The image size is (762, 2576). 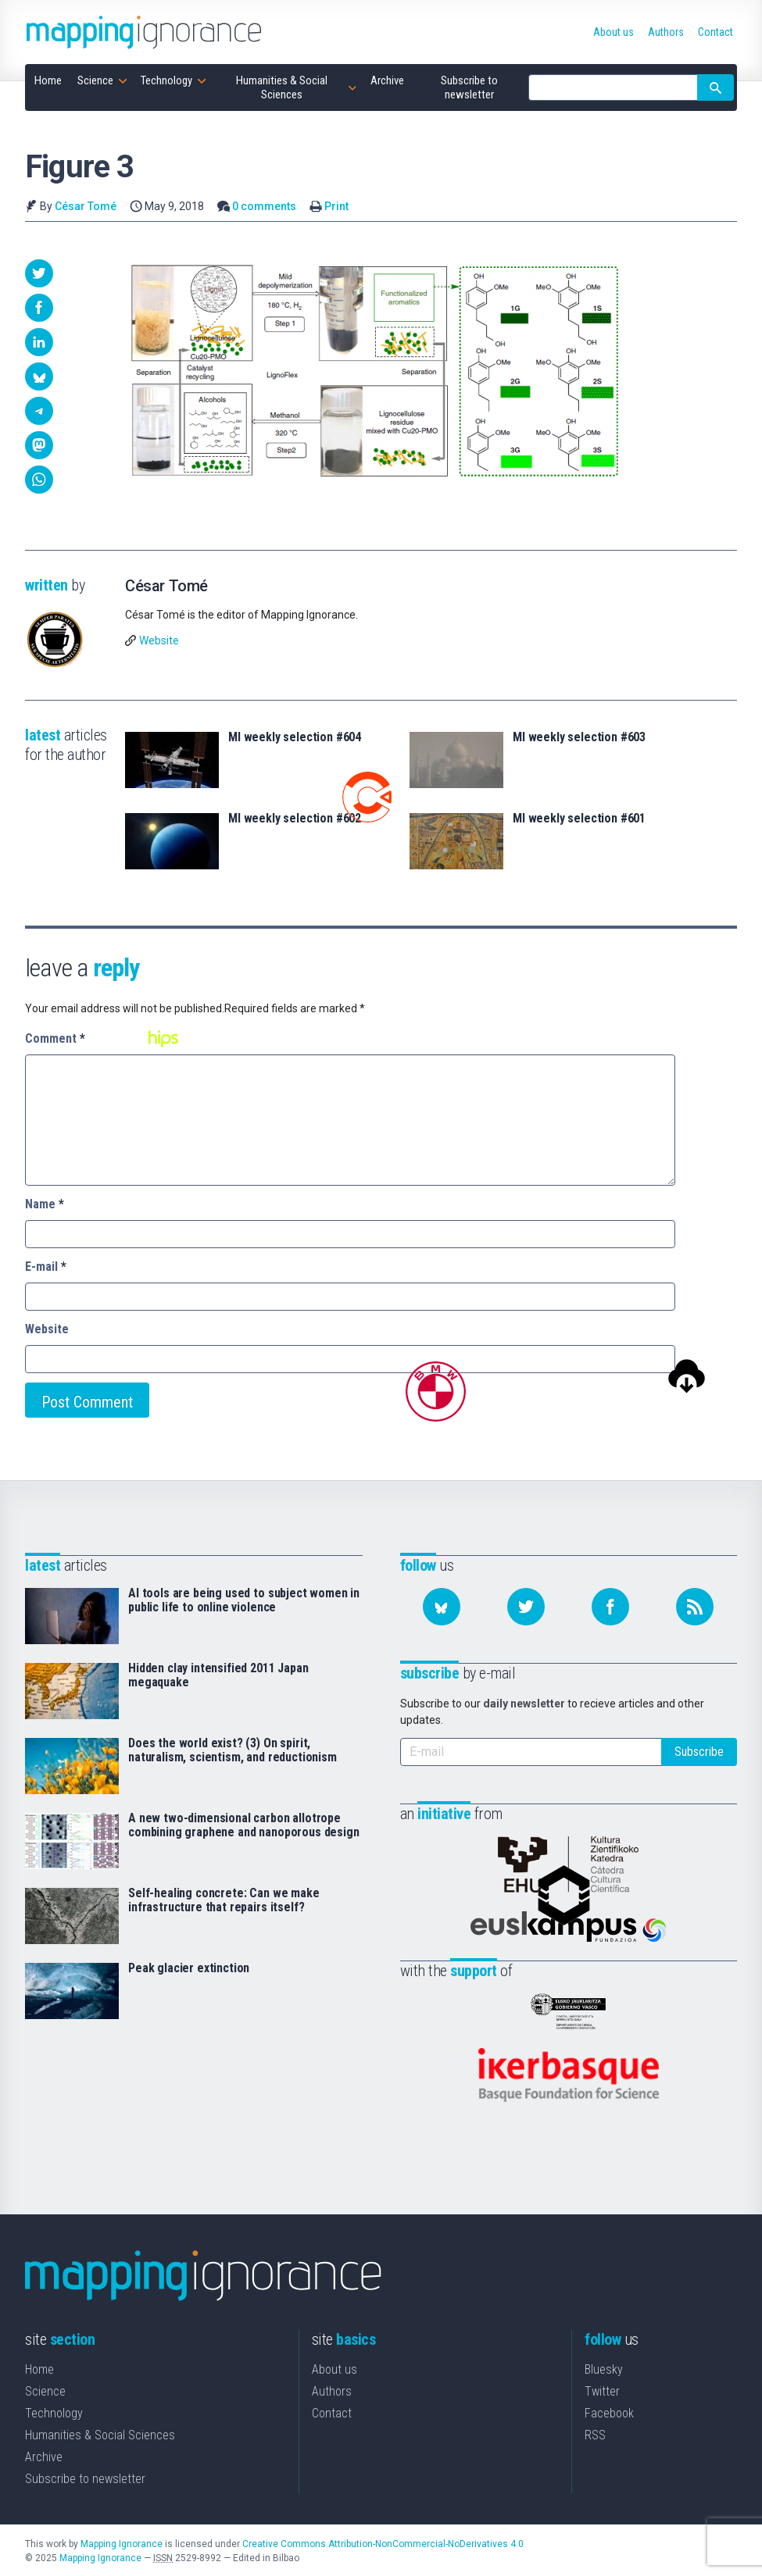 What do you see at coordinates (163, 1039) in the screenshot?
I see `hips payment platform logo` at bounding box center [163, 1039].